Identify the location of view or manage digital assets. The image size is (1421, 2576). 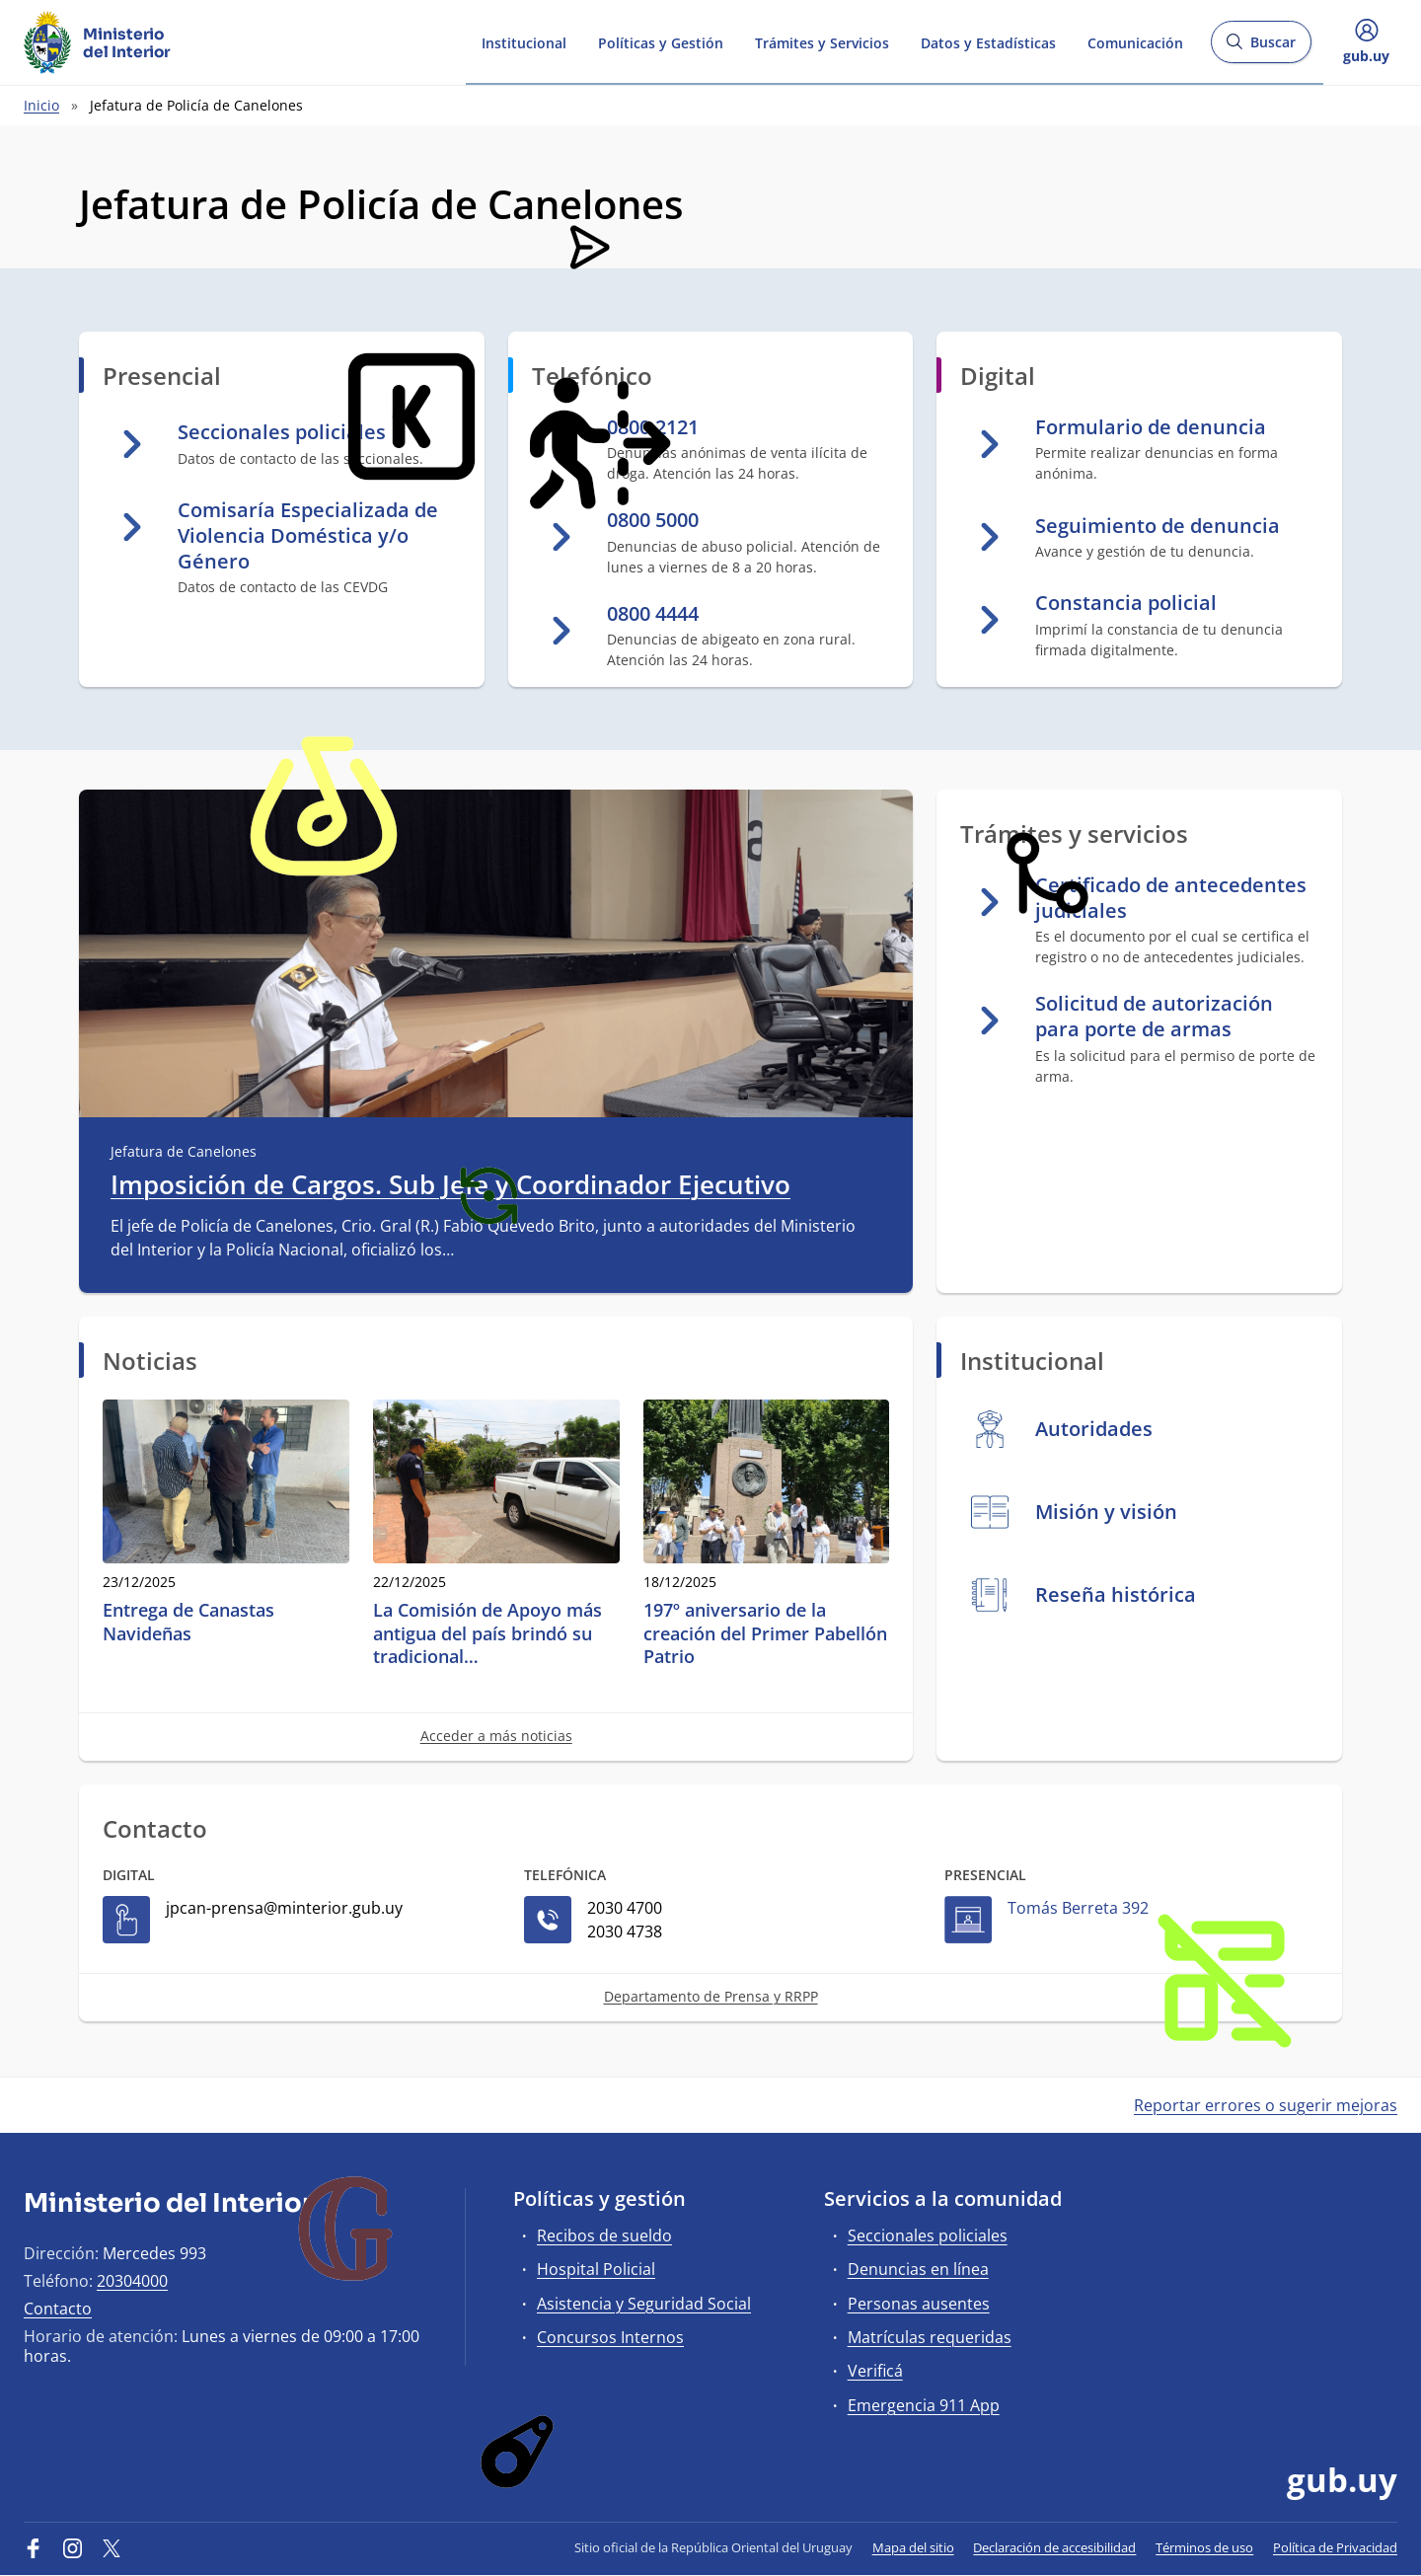
(517, 2452).